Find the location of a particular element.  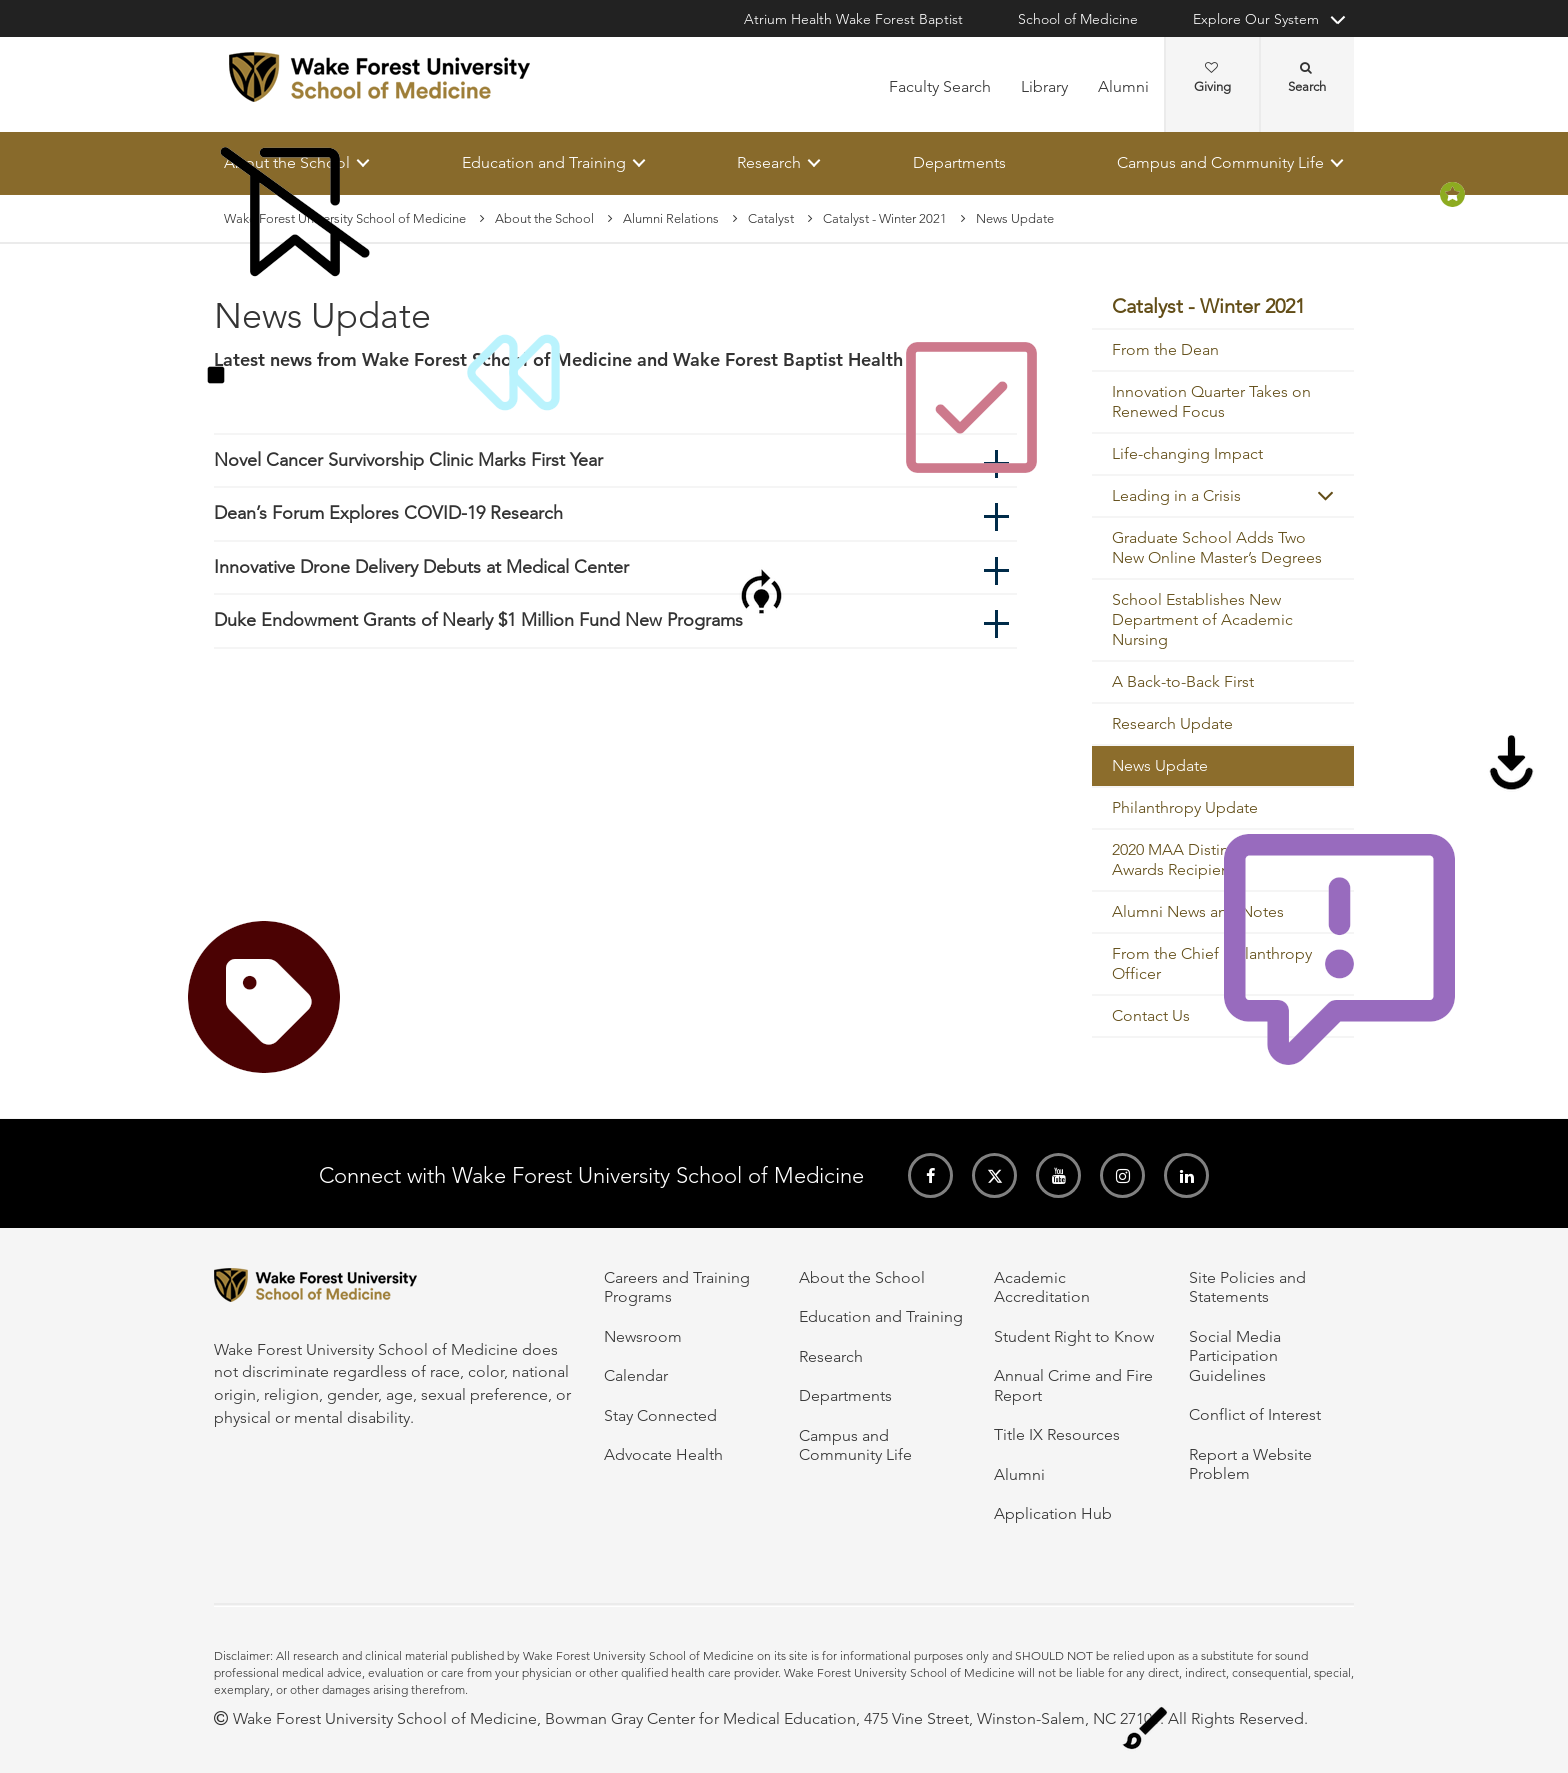

stop media playback is located at coordinates (216, 375).